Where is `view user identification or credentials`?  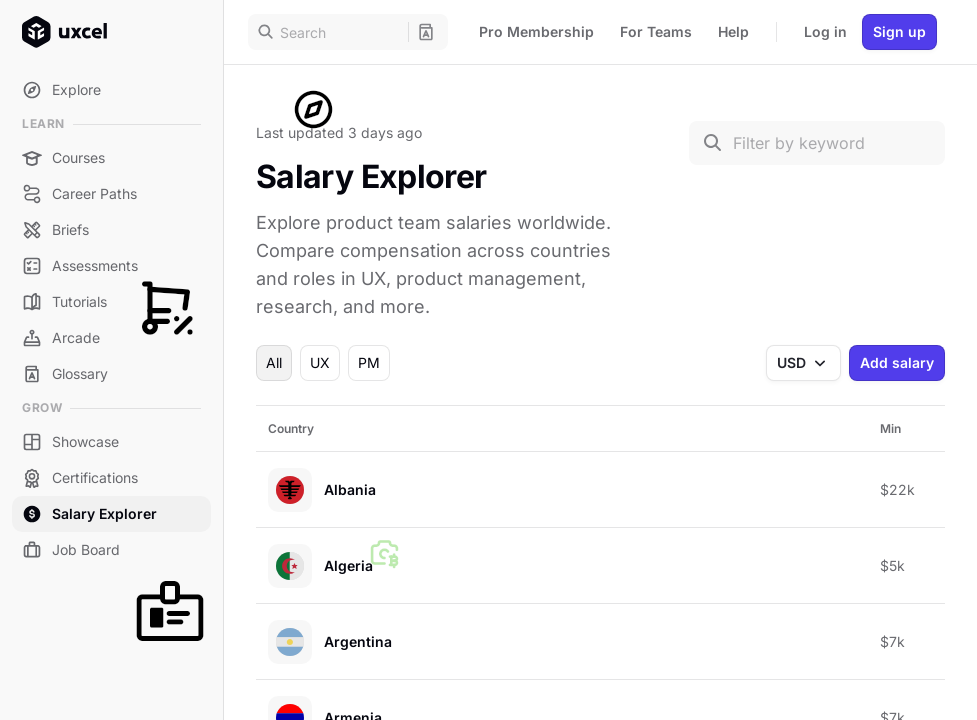
view user identification or credentials is located at coordinates (170, 611).